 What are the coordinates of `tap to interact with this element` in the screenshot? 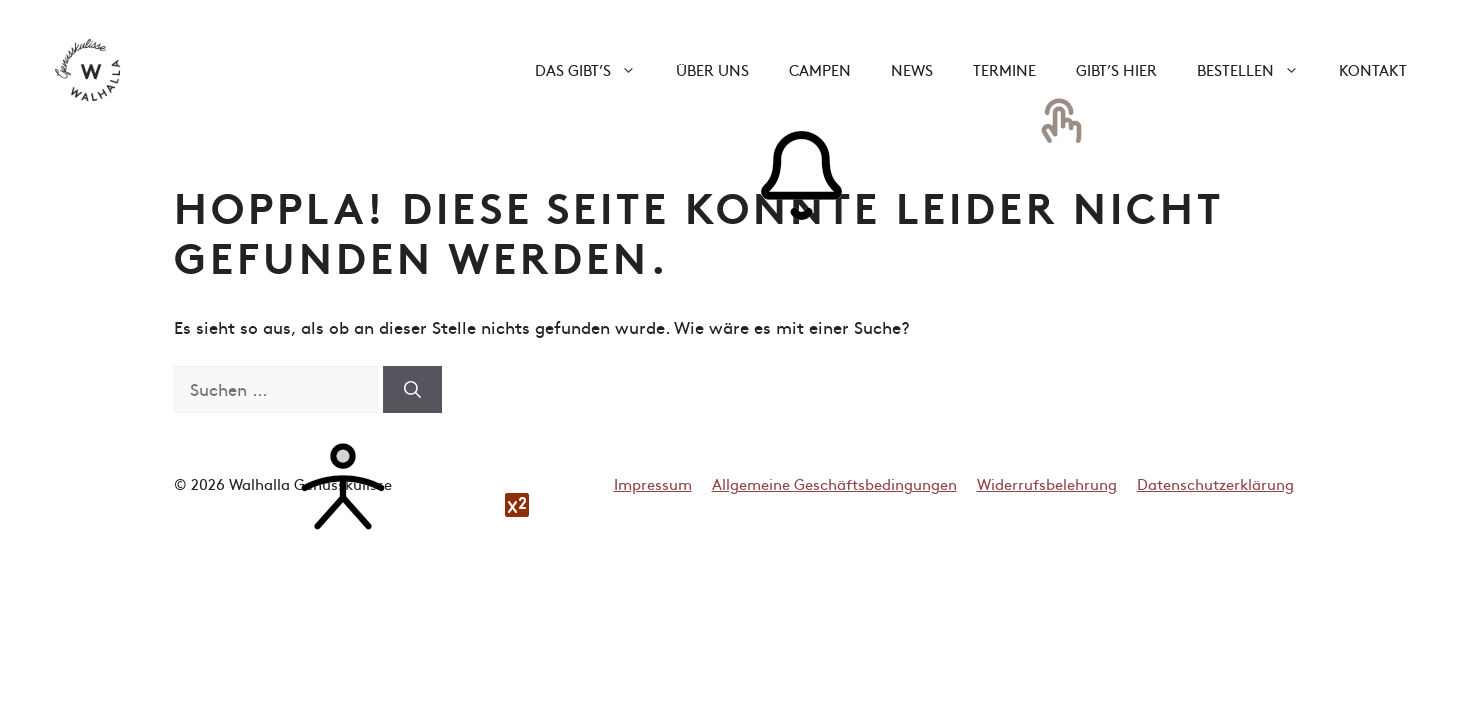 It's located at (1061, 121).